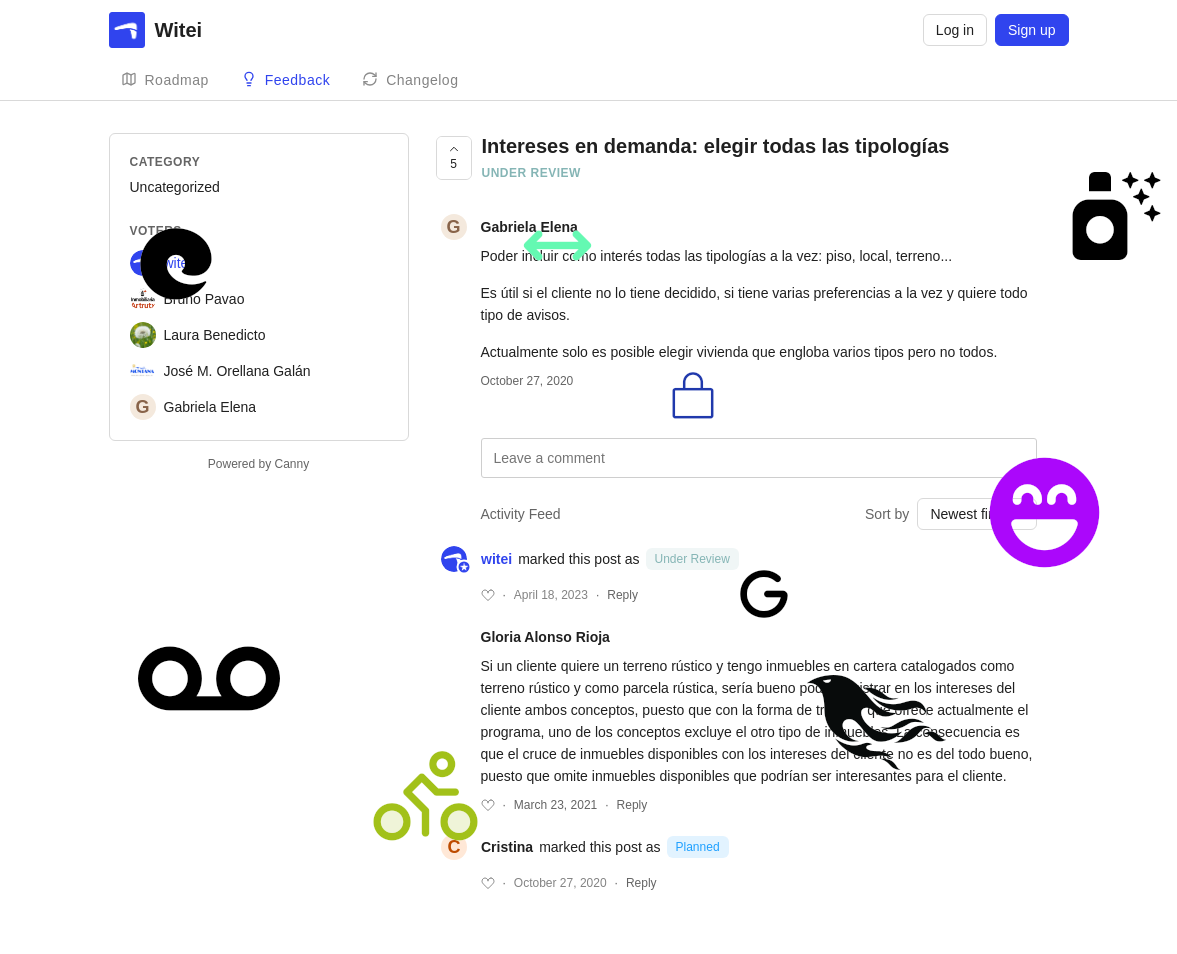 This screenshot has height=954, width=1177. What do you see at coordinates (764, 594) in the screenshot?
I see `indicates items starting with the letter G` at bounding box center [764, 594].